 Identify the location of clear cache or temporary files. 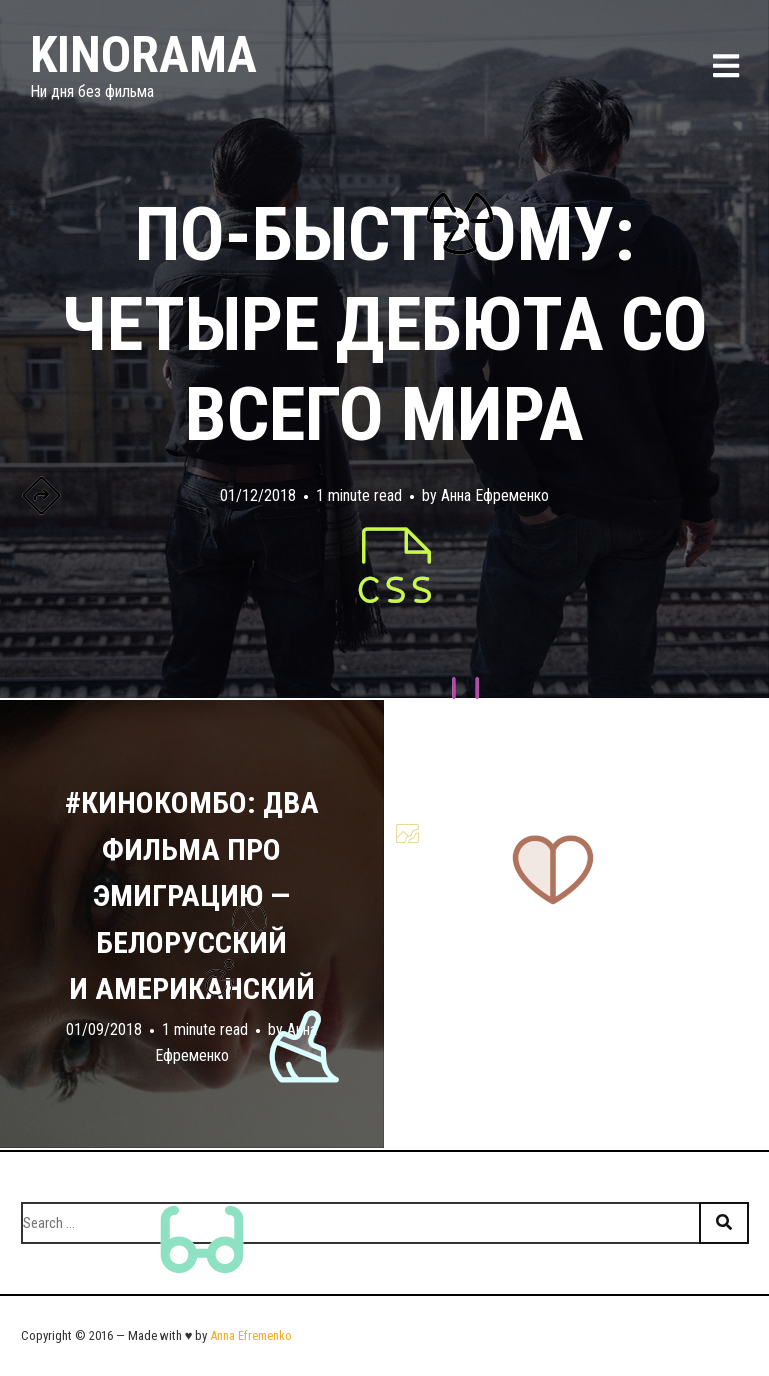
(303, 1049).